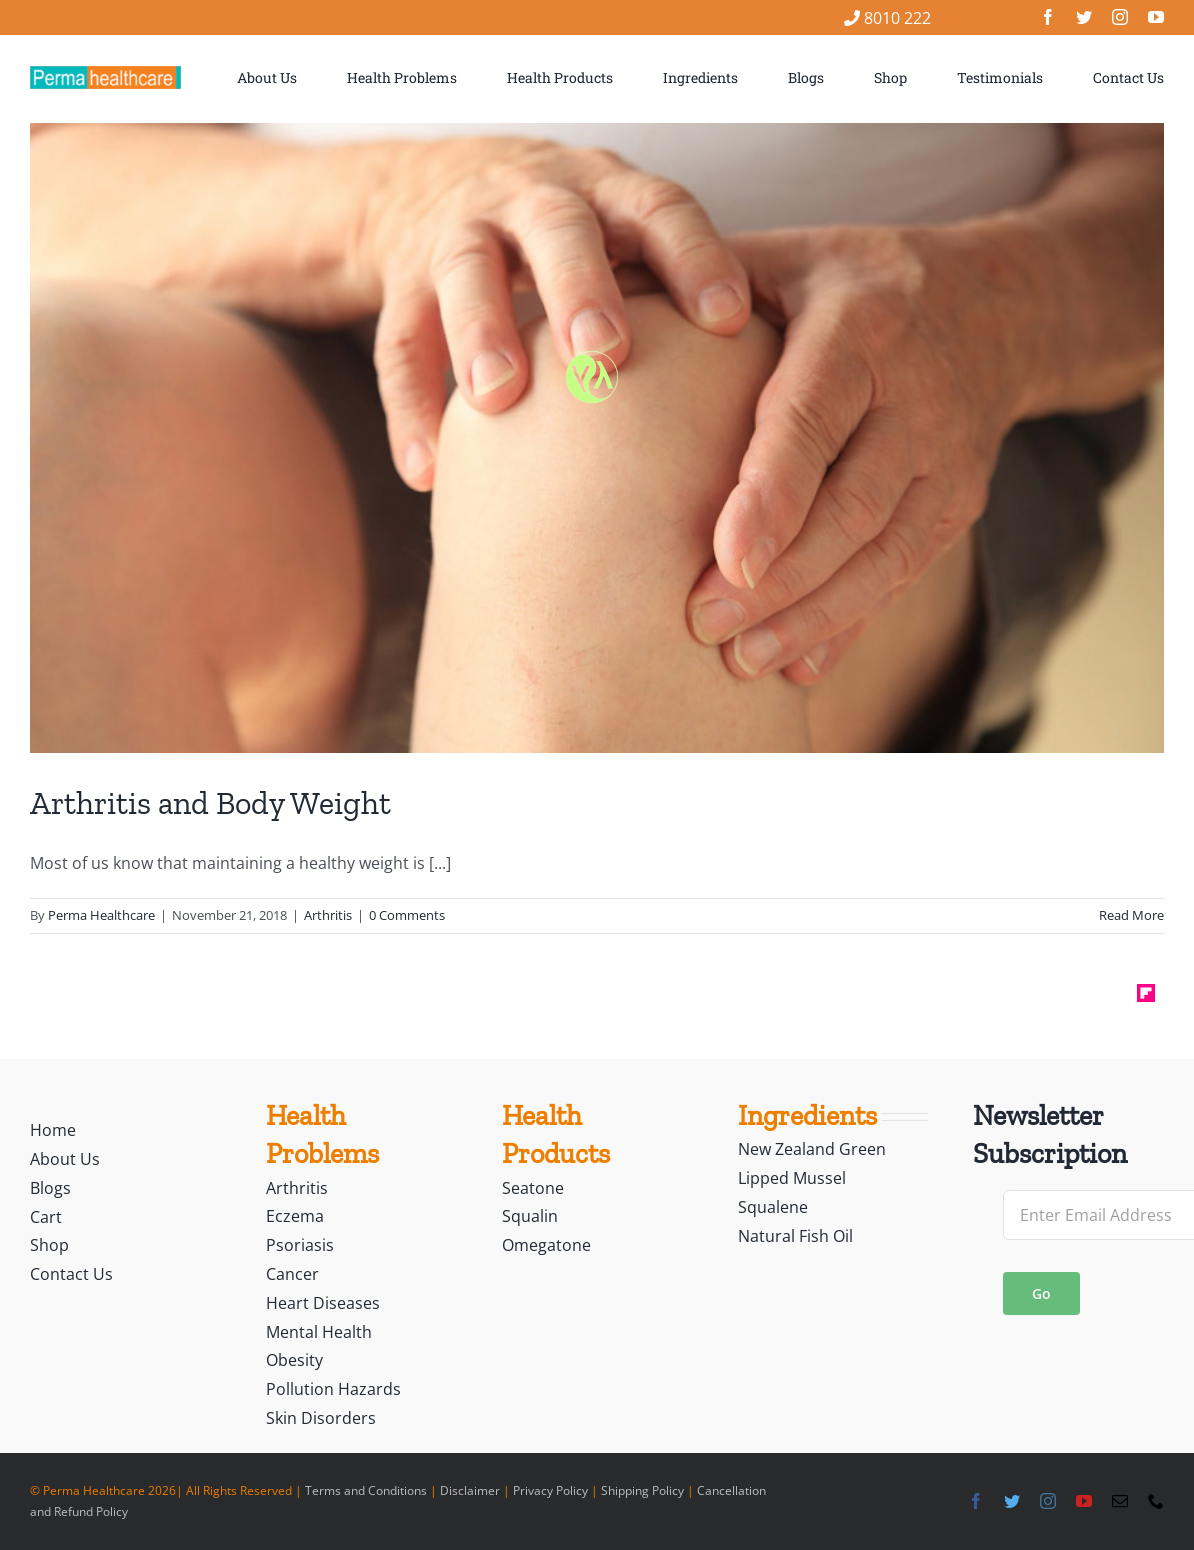 The width and height of the screenshot is (1194, 1550). Describe the element at coordinates (1146, 993) in the screenshot. I see `open Flipboard app` at that location.